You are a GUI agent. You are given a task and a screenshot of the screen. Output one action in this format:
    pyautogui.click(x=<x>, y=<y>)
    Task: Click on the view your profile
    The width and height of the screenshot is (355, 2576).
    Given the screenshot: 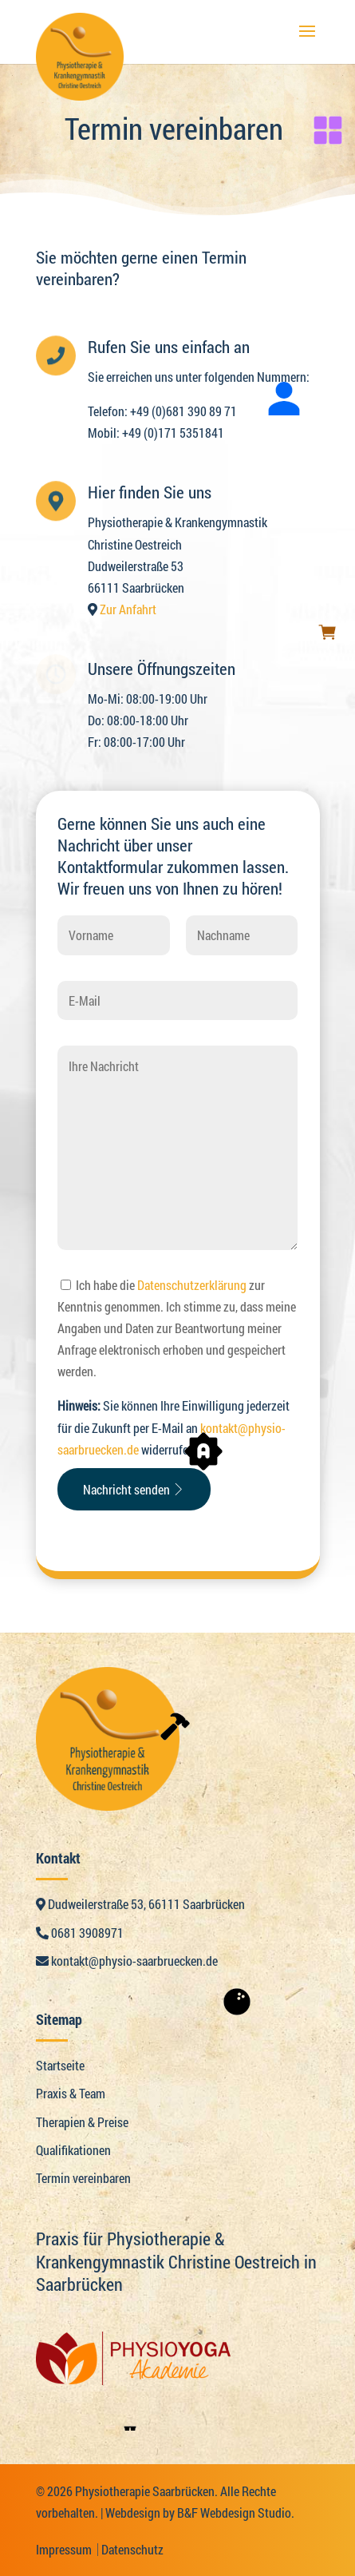 What is the action you would take?
    pyautogui.click(x=284, y=399)
    